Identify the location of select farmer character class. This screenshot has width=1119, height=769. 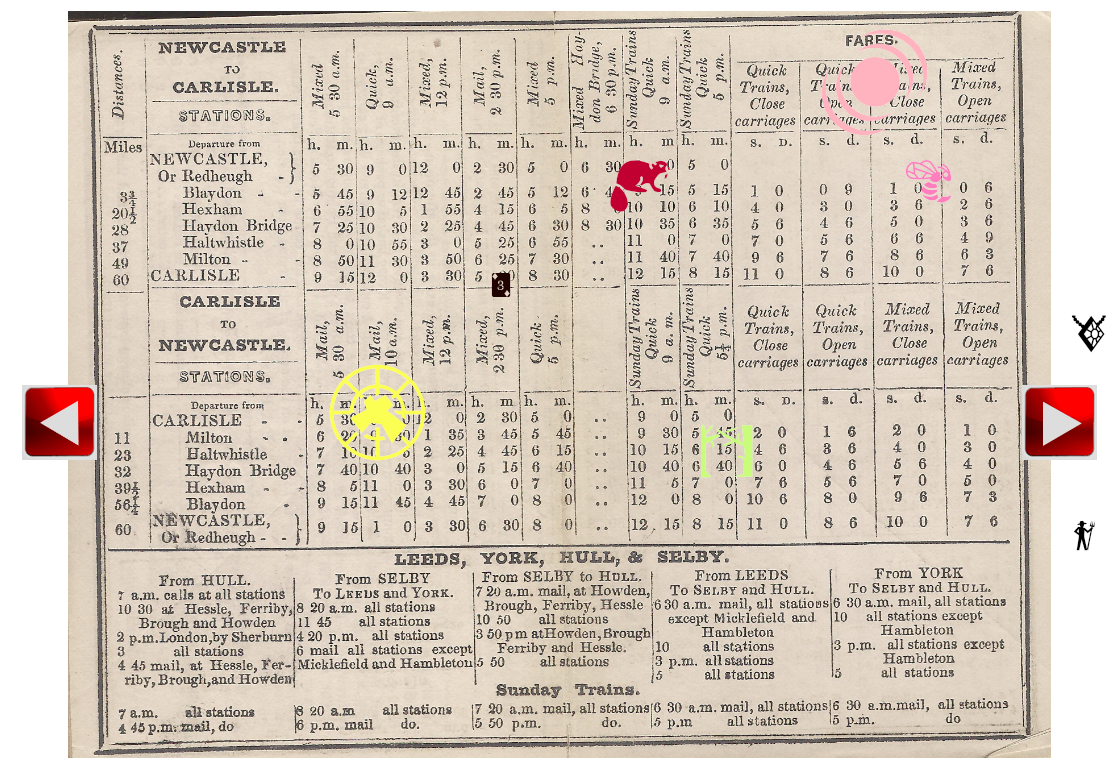
(1083, 535).